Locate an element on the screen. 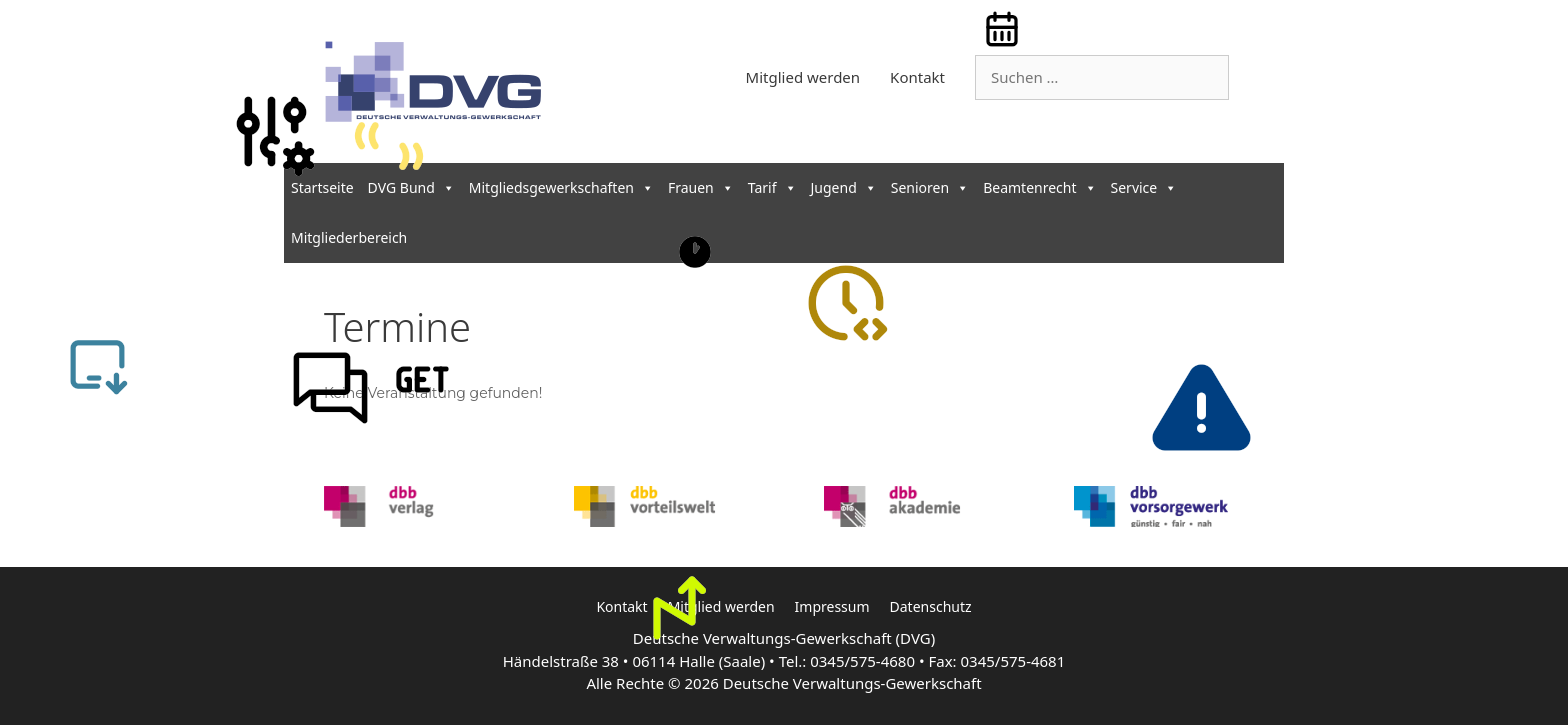  indicates a warning or caution state is located at coordinates (1201, 410).